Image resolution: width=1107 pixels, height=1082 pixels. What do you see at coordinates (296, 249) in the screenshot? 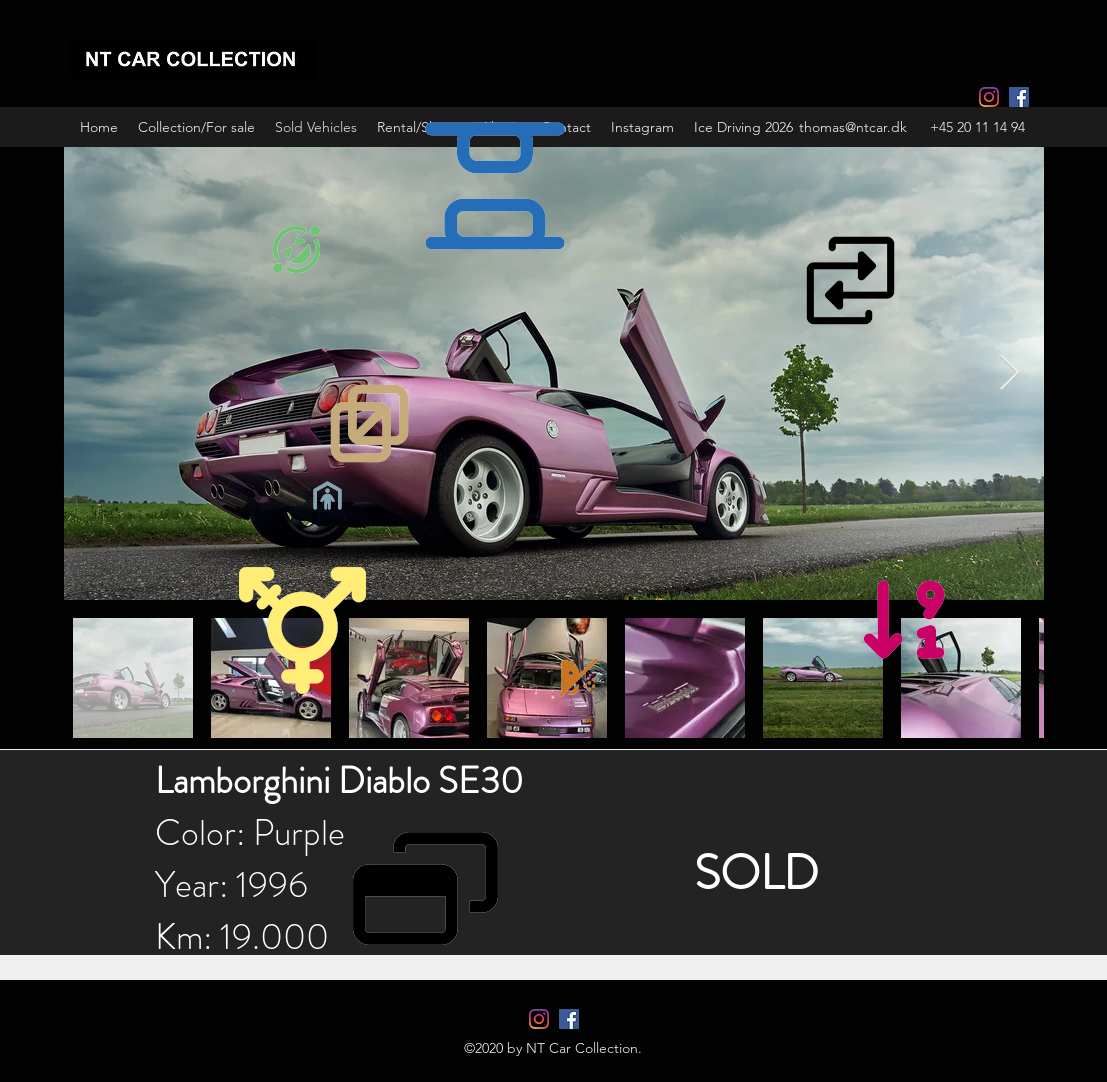
I see `react with laughing tears emoji` at bounding box center [296, 249].